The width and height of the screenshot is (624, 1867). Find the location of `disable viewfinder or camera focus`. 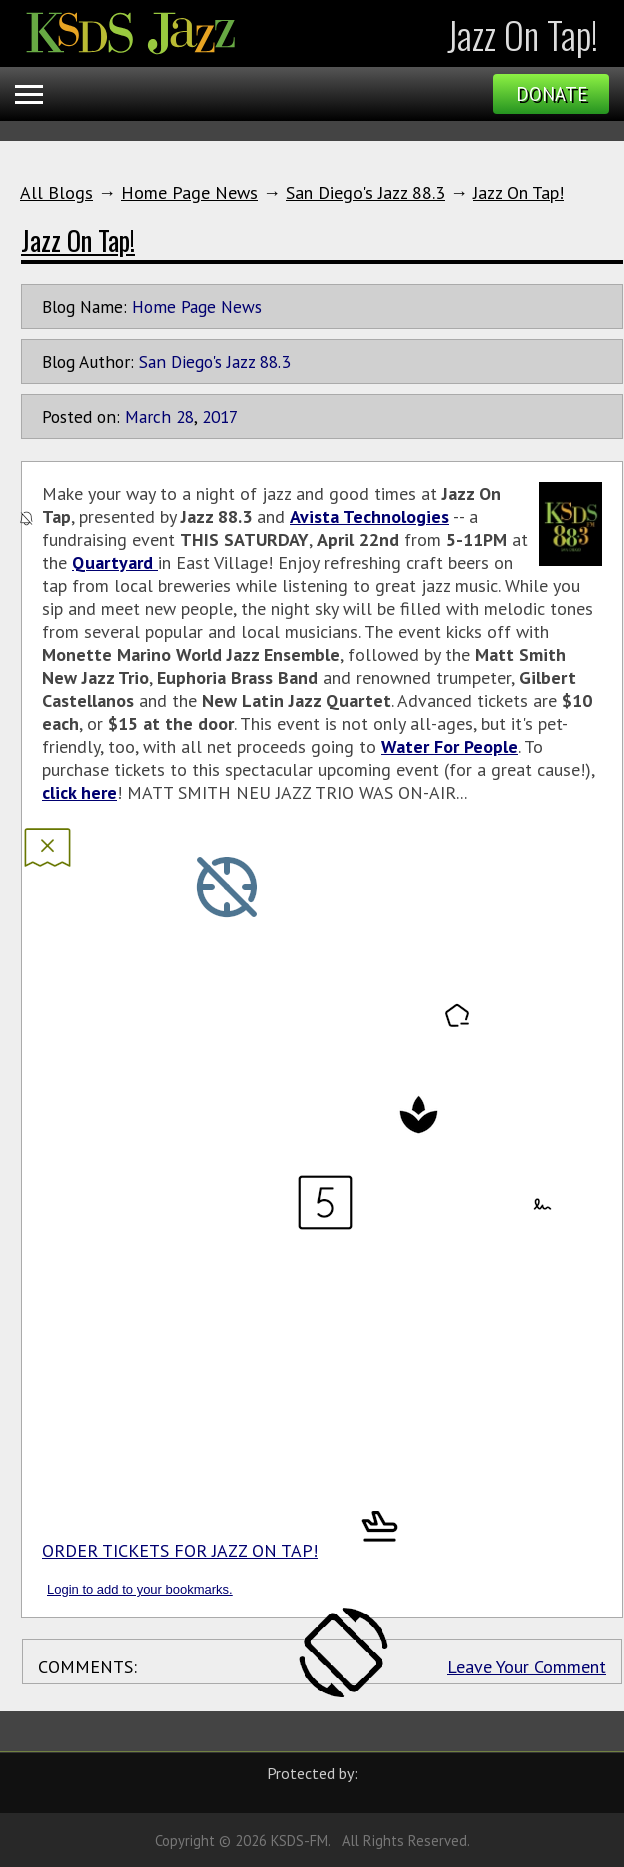

disable viewfinder or camera focus is located at coordinates (227, 887).